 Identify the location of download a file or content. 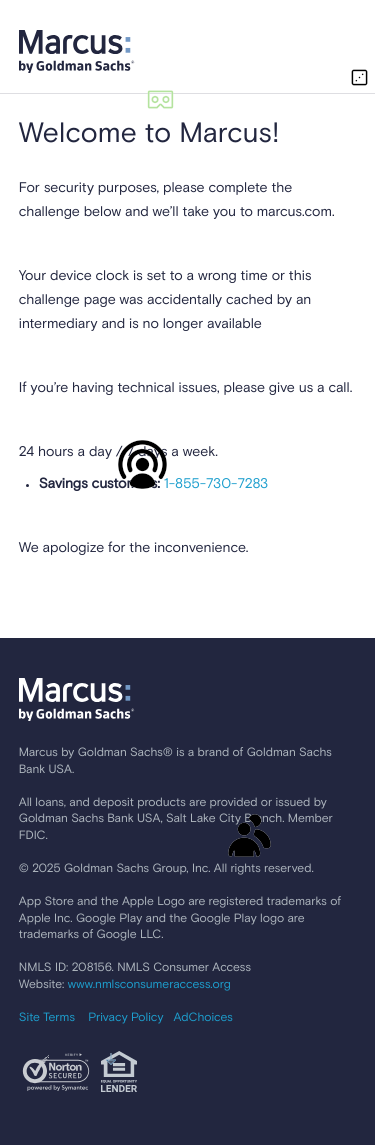
(111, 1059).